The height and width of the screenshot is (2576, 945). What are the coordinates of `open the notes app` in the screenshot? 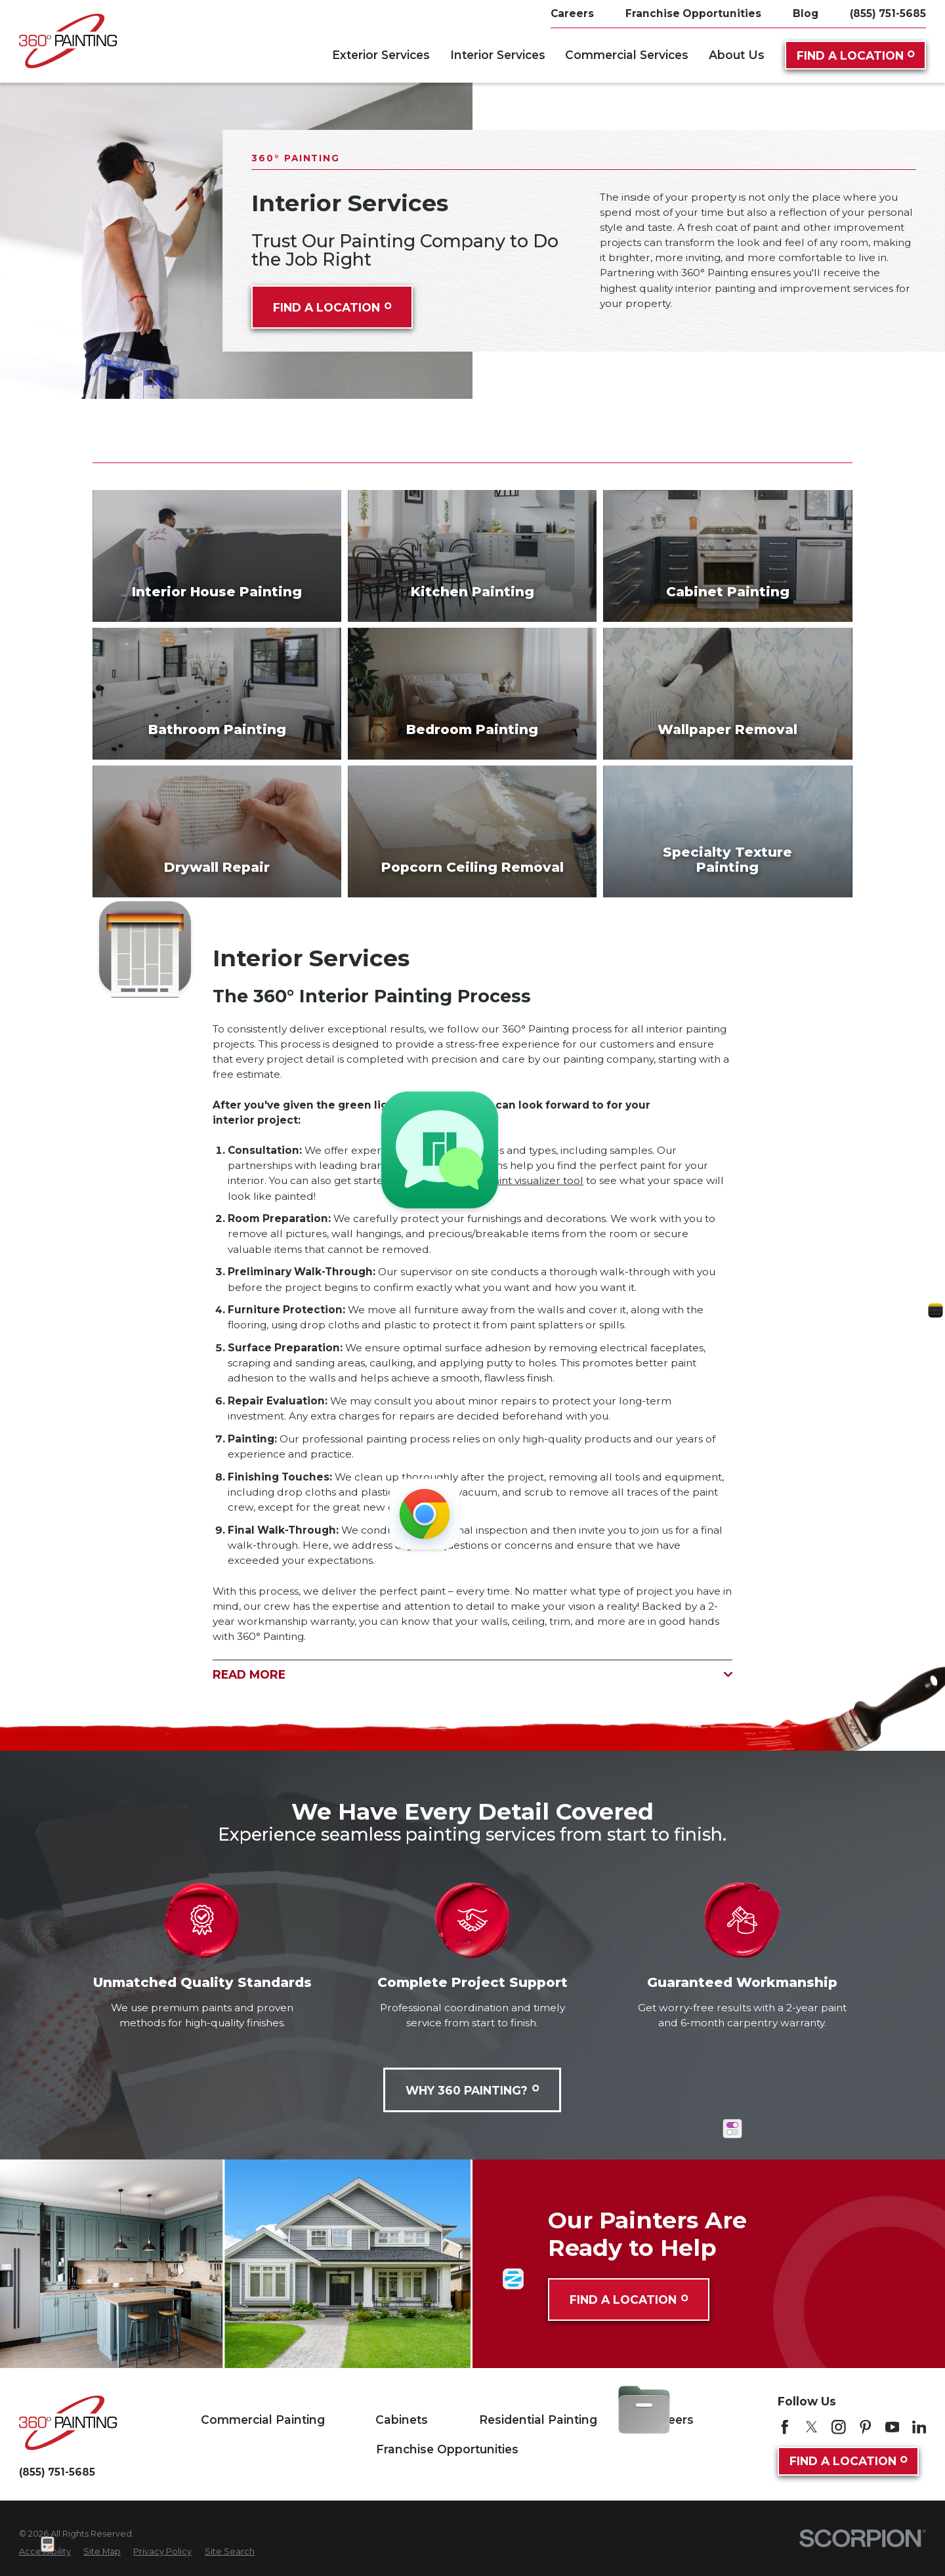 It's located at (935, 1310).